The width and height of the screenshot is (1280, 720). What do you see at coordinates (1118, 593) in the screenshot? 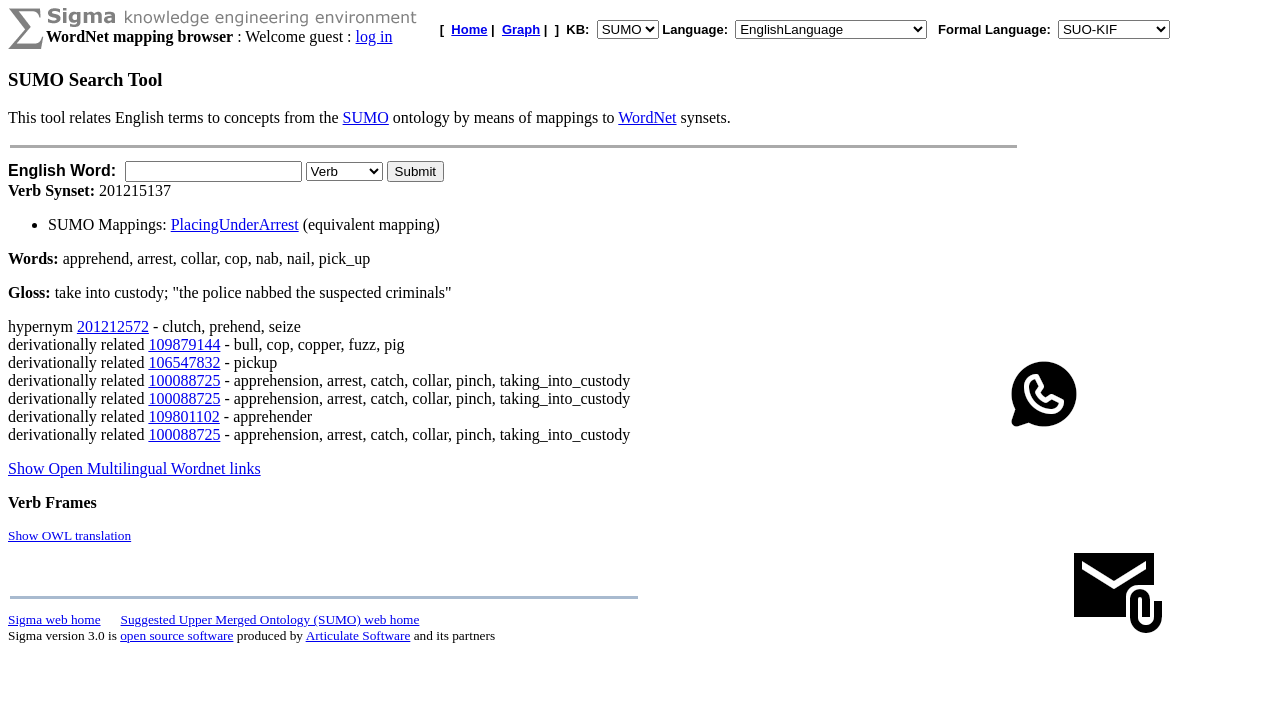
I see `attach a file to an email` at bounding box center [1118, 593].